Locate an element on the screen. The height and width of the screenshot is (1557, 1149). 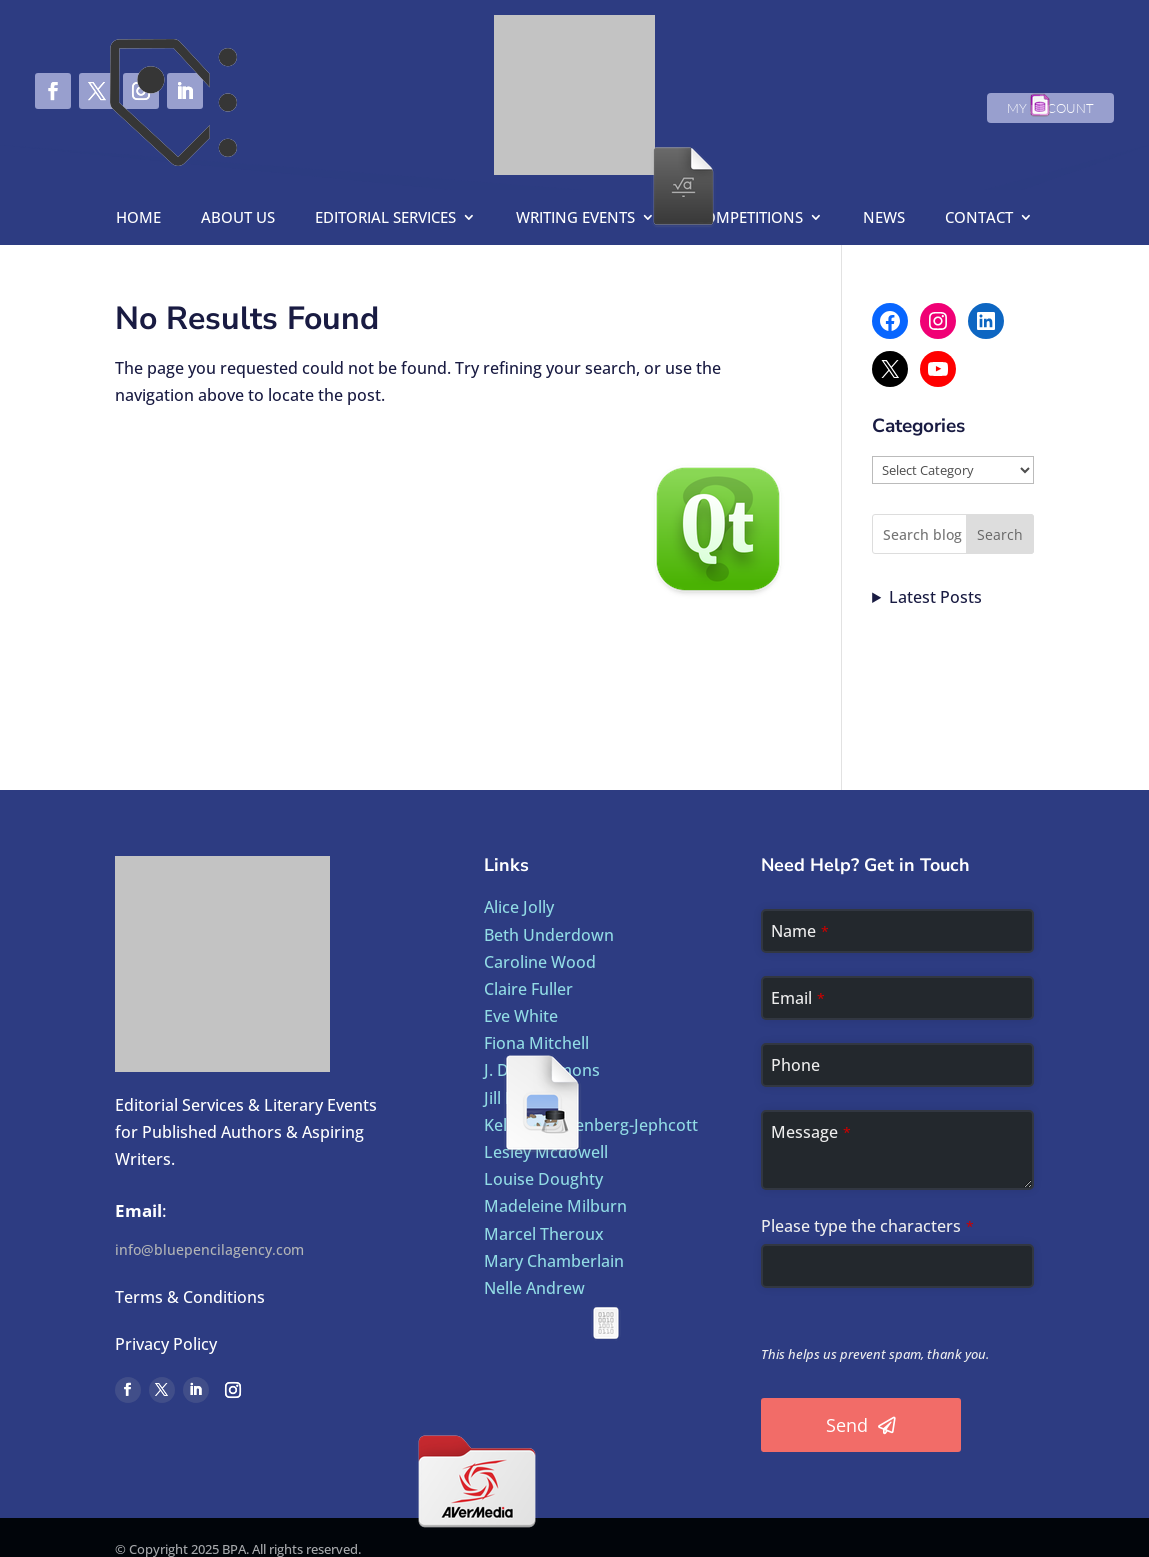
open Qt Assistant documentation browser is located at coordinates (718, 529).